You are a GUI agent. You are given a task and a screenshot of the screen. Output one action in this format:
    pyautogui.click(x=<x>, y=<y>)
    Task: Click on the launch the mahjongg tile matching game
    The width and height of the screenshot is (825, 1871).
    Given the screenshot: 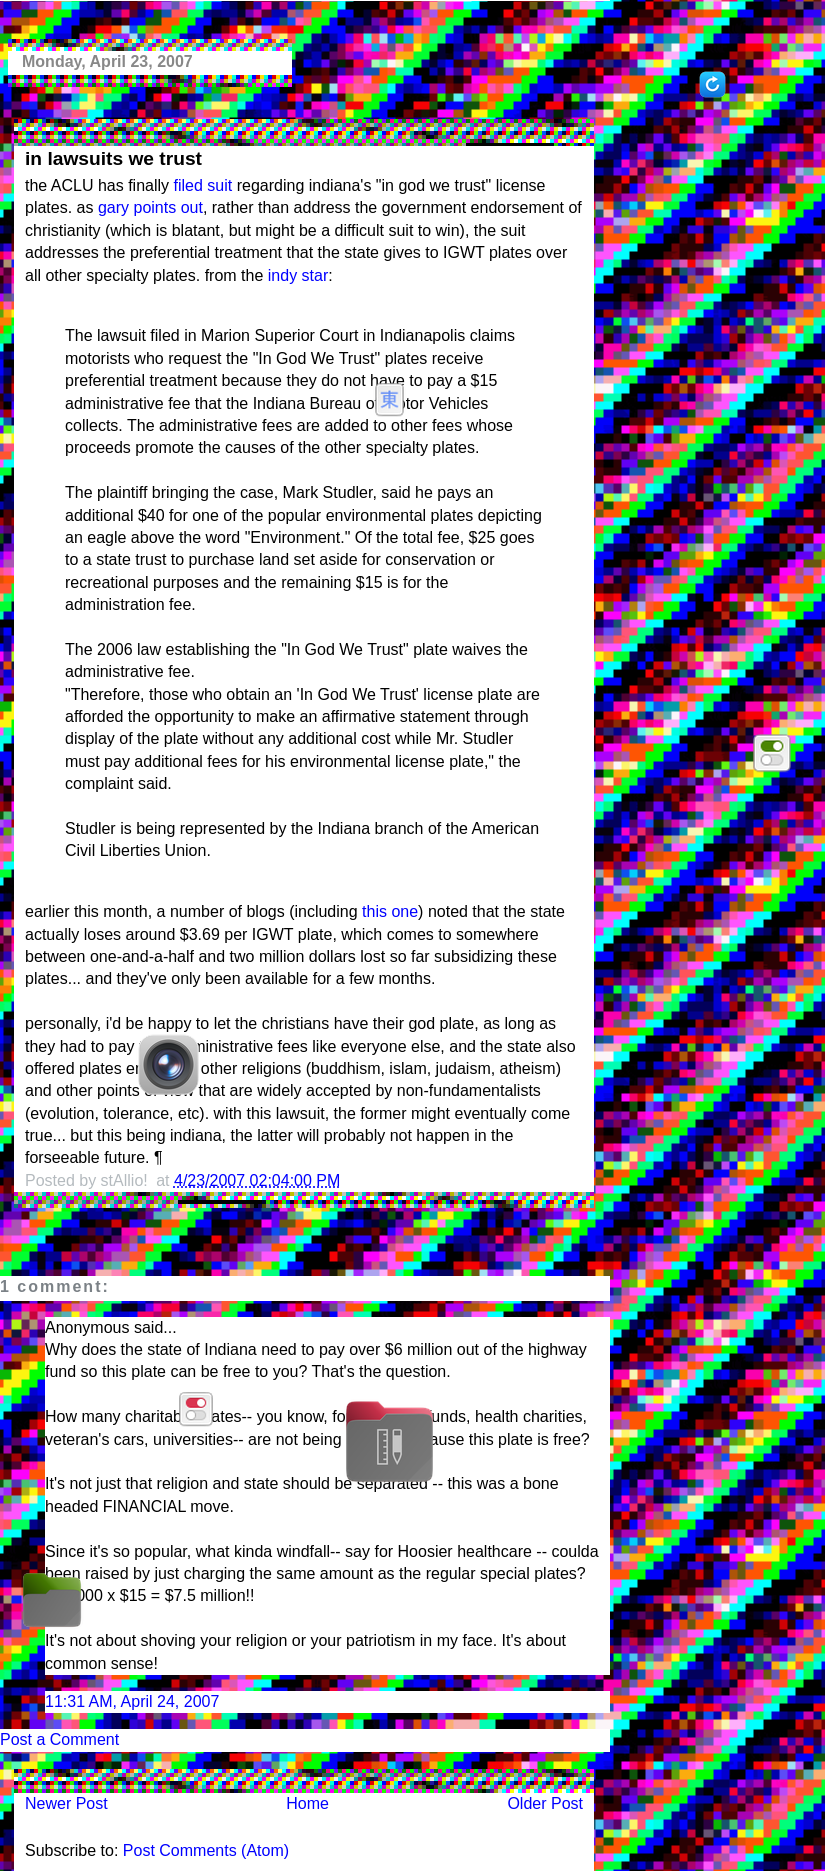 What is the action you would take?
    pyautogui.click(x=389, y=399)
    